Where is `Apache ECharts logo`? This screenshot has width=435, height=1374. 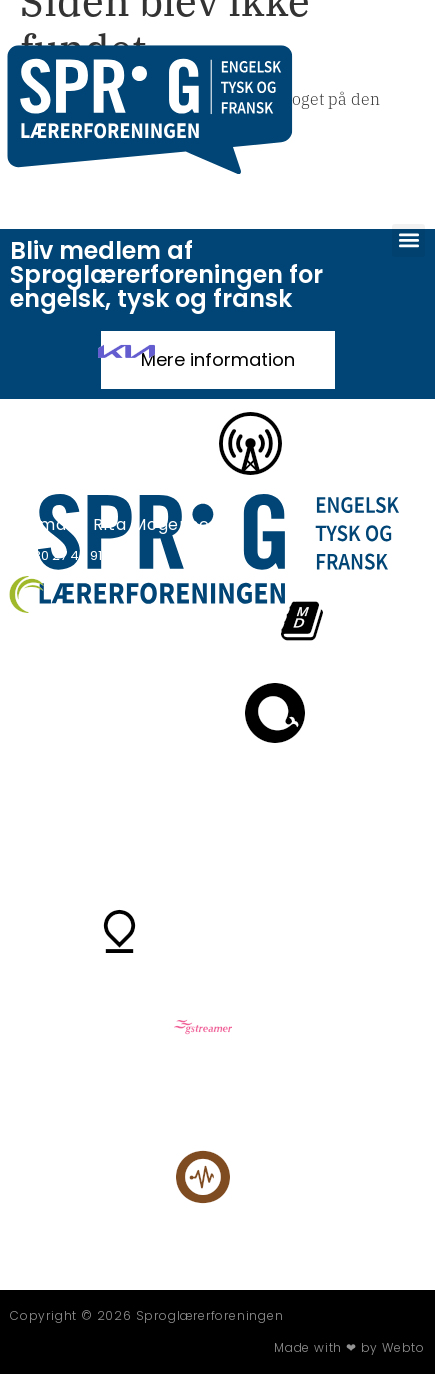 Apache ECharts logo is located at coordinates (275, 713).